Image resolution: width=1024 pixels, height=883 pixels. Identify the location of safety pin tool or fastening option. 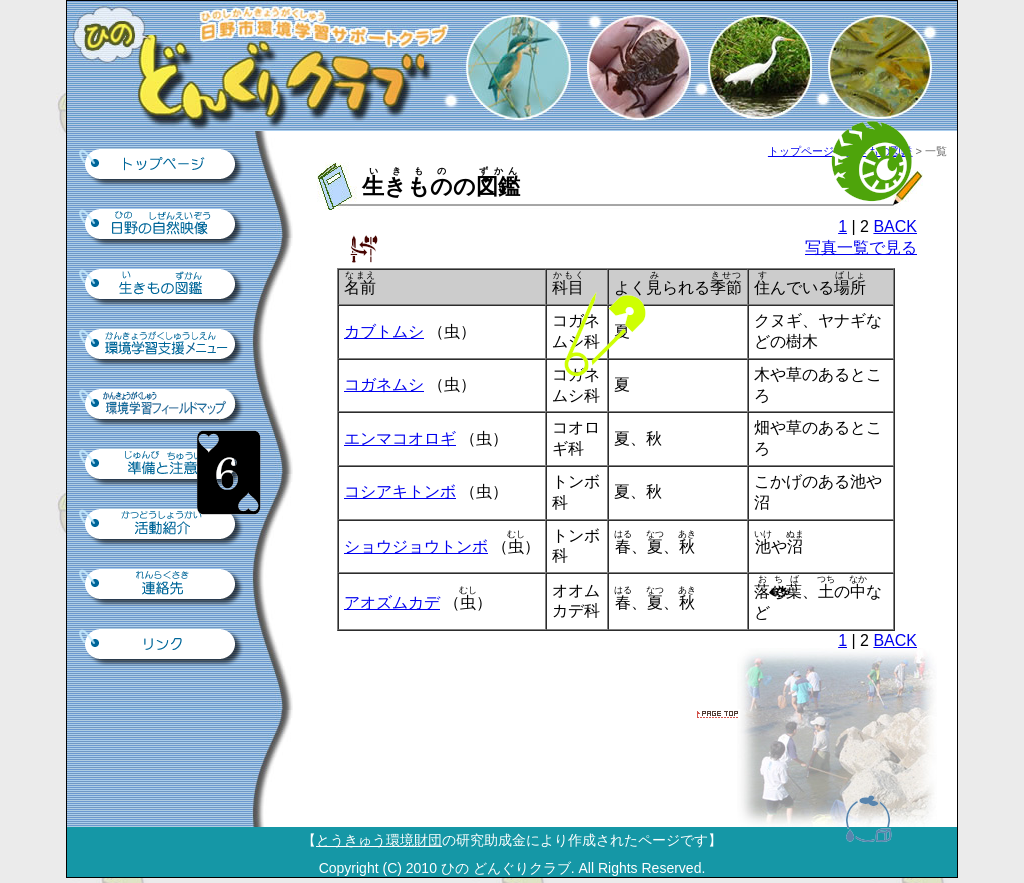
(605, 334).